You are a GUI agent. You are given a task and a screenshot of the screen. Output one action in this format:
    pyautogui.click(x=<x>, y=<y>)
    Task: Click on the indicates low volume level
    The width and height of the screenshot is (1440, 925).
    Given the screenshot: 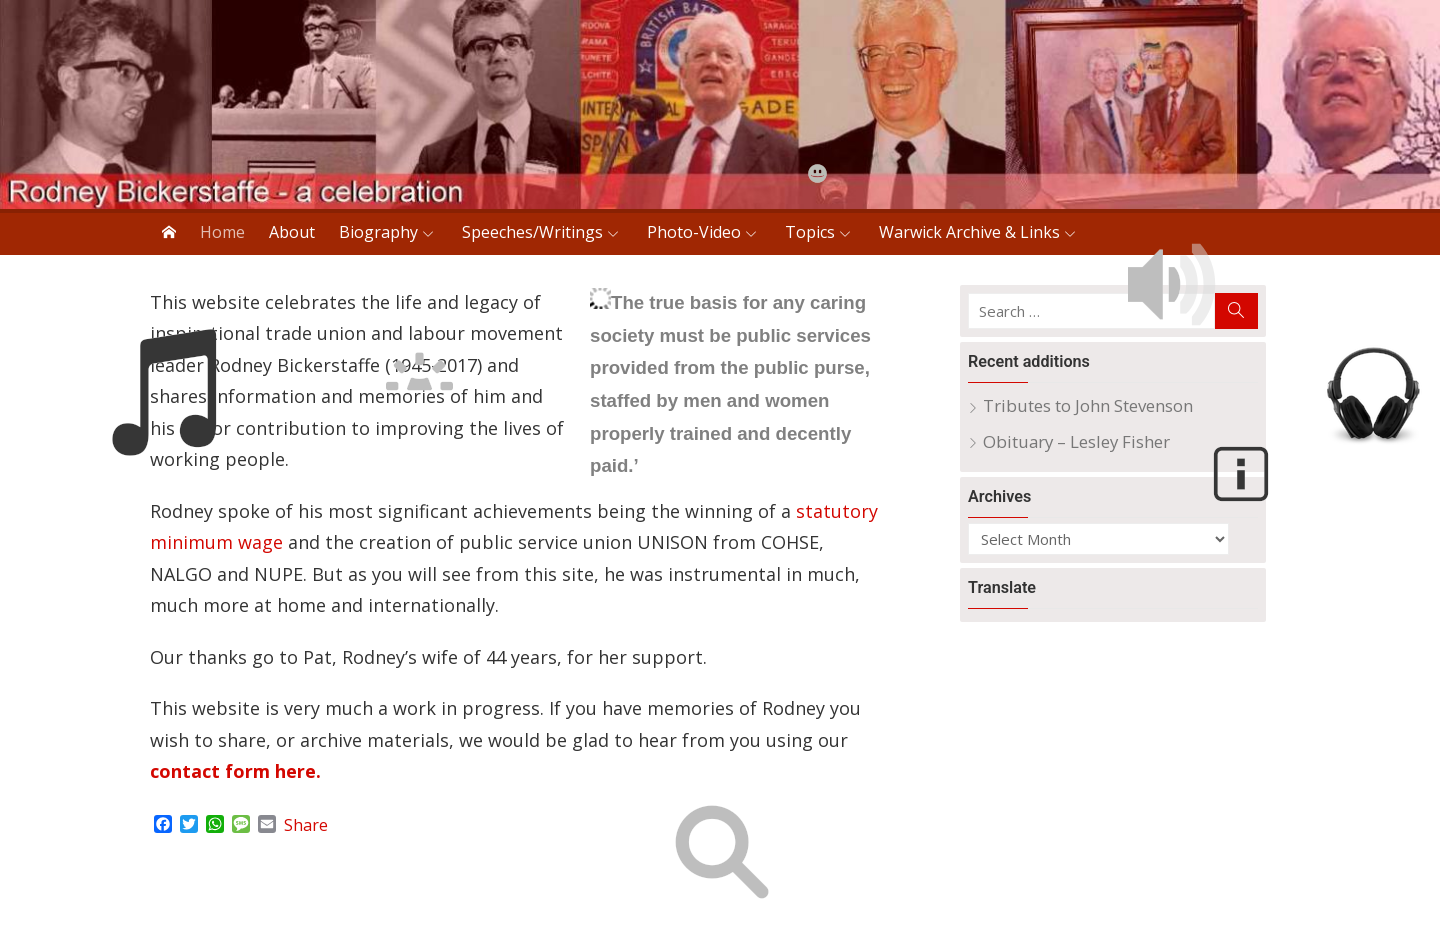 What is the action you would take?
    pyautogui.click(x=1174, y=284)
    